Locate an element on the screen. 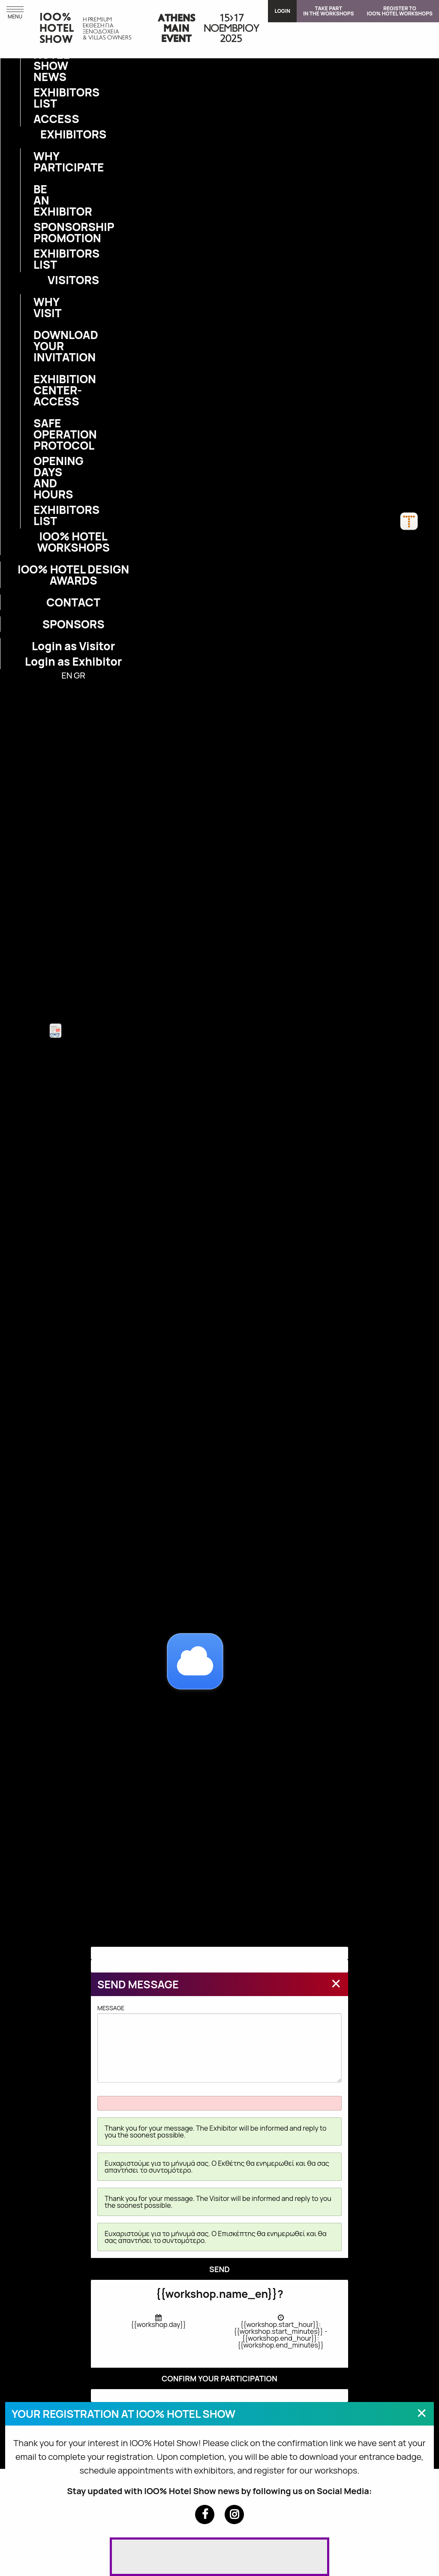 Image resolution: width=439 pixels, height=2576 pixels. open tipp10 typing tutor application is located at coordinates (409, 521).